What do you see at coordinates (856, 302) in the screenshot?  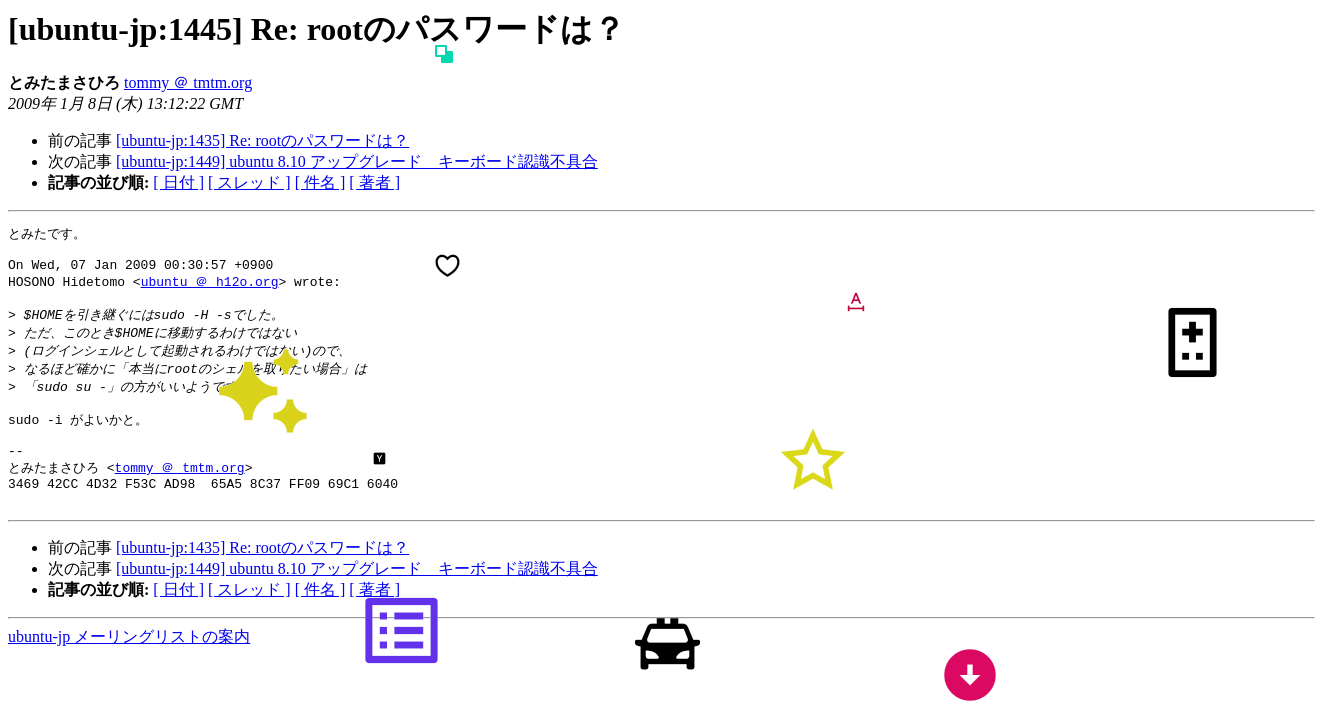 I see `adjust letter spacing in text` at bounding box center [856, 302].